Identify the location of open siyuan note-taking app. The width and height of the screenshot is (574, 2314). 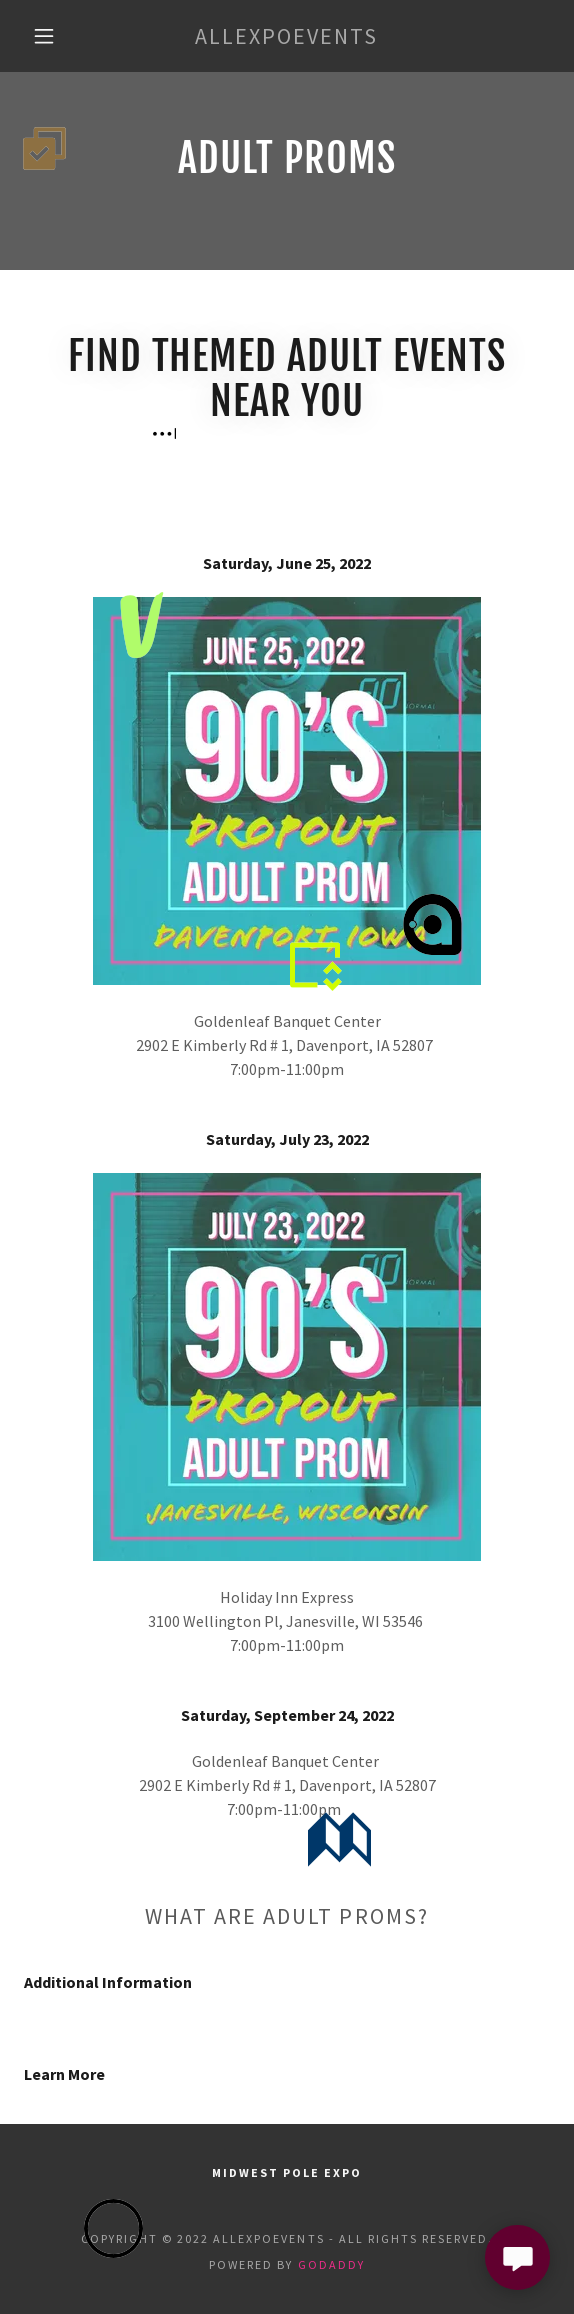
(339, 1839).